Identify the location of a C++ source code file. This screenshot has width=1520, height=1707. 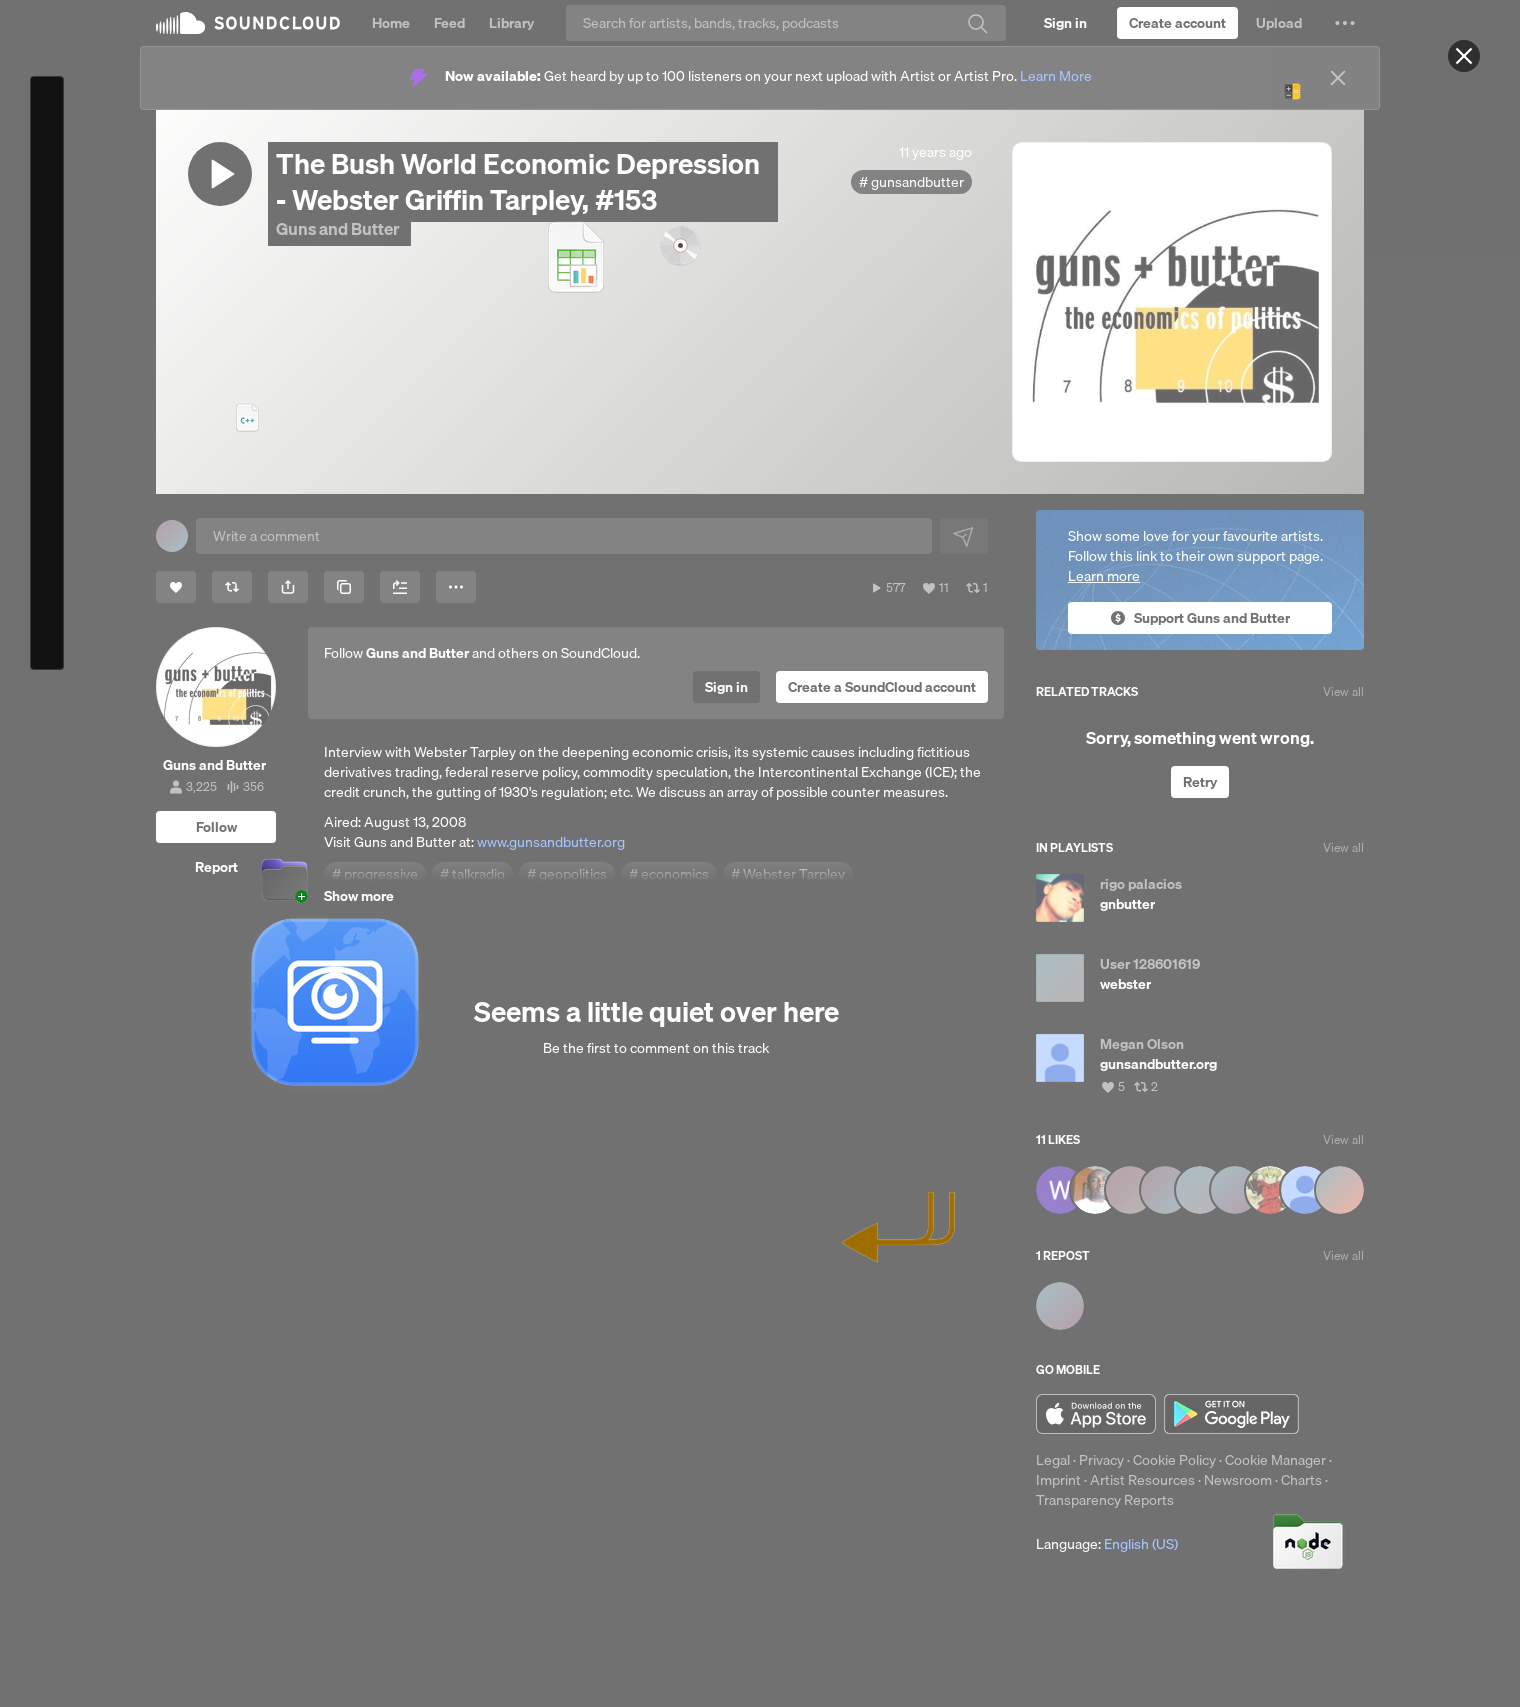
(247, 417).